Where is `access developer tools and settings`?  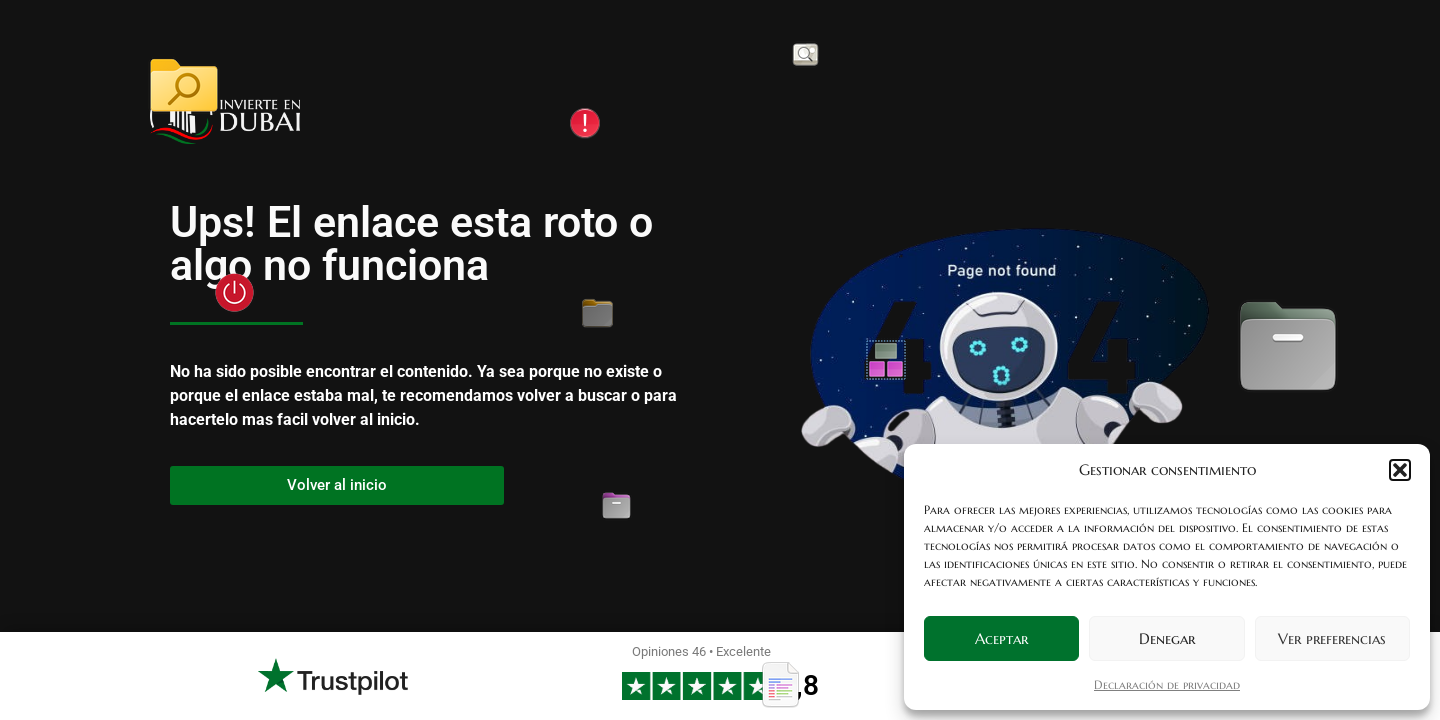 access developer tools and settings is located at coordinates (780, 684).